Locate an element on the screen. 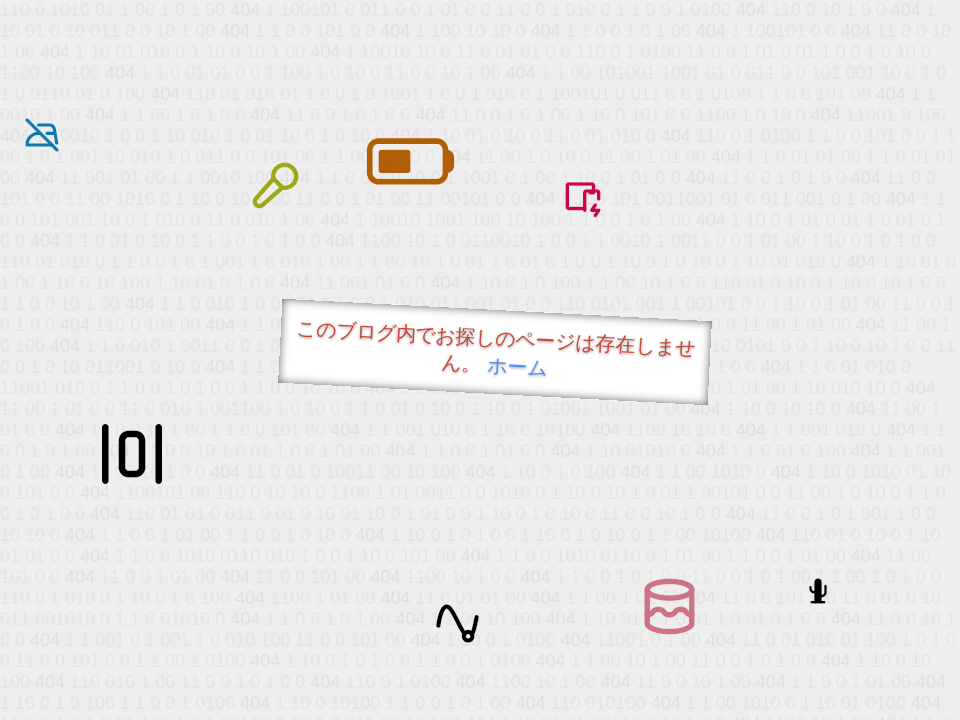 The image size is (960, 720). indicates battery at 50% charge is located at coordinates (410, 158).